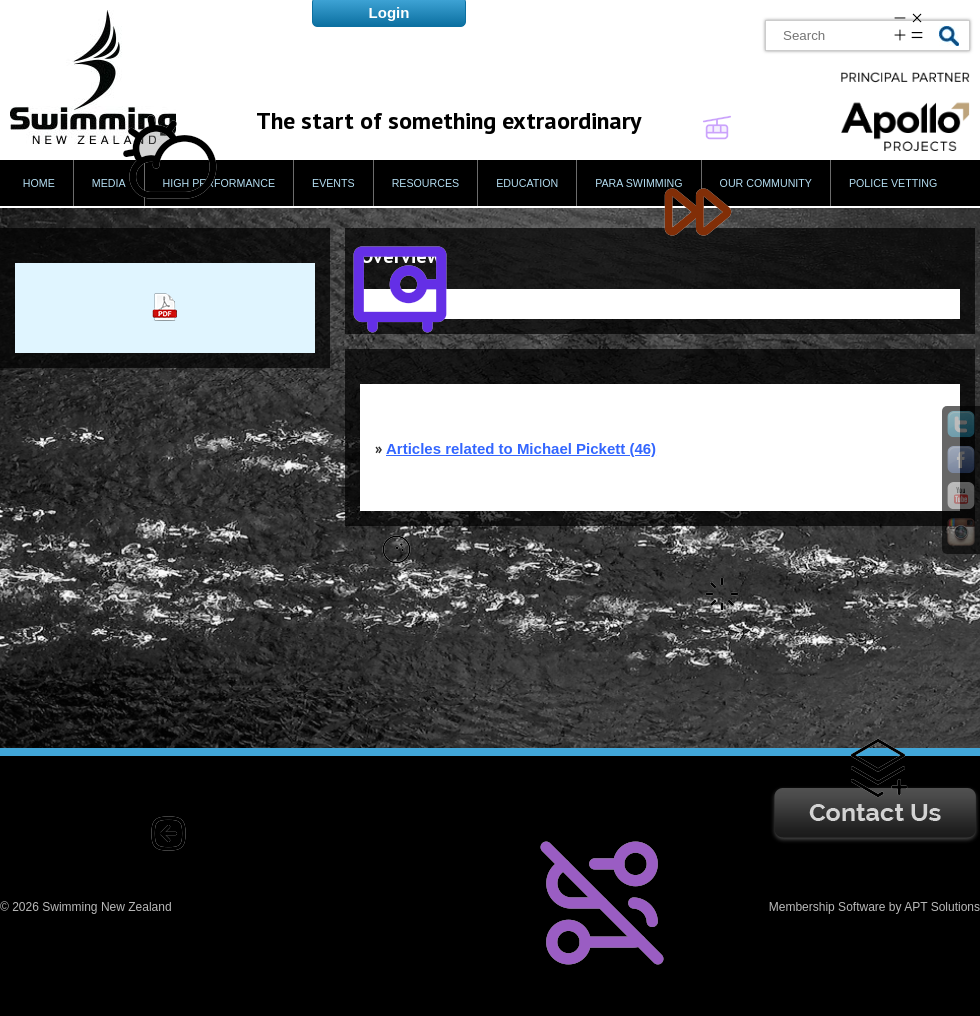 The width and height of the screenshot is (980, 1016). Describe the element at coordinates (717, 128) in the screenshot. I see `access cable car or gondola transit information` at that location.